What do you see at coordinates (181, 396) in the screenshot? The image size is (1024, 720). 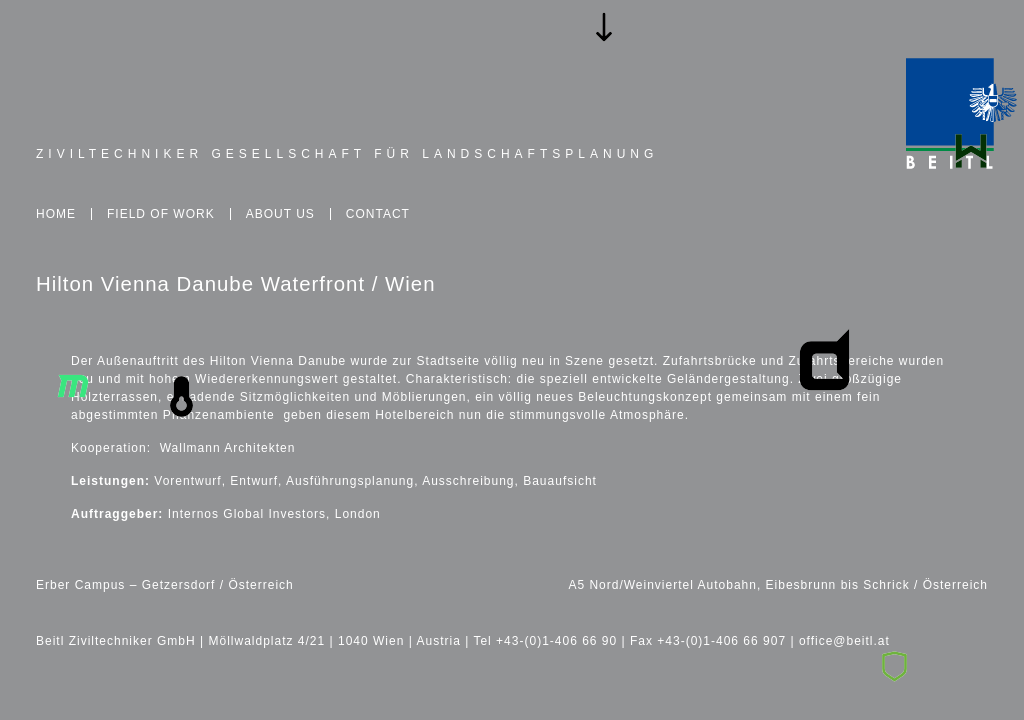 I see `indicates low temperature reading` at bounding box center [181, 396].